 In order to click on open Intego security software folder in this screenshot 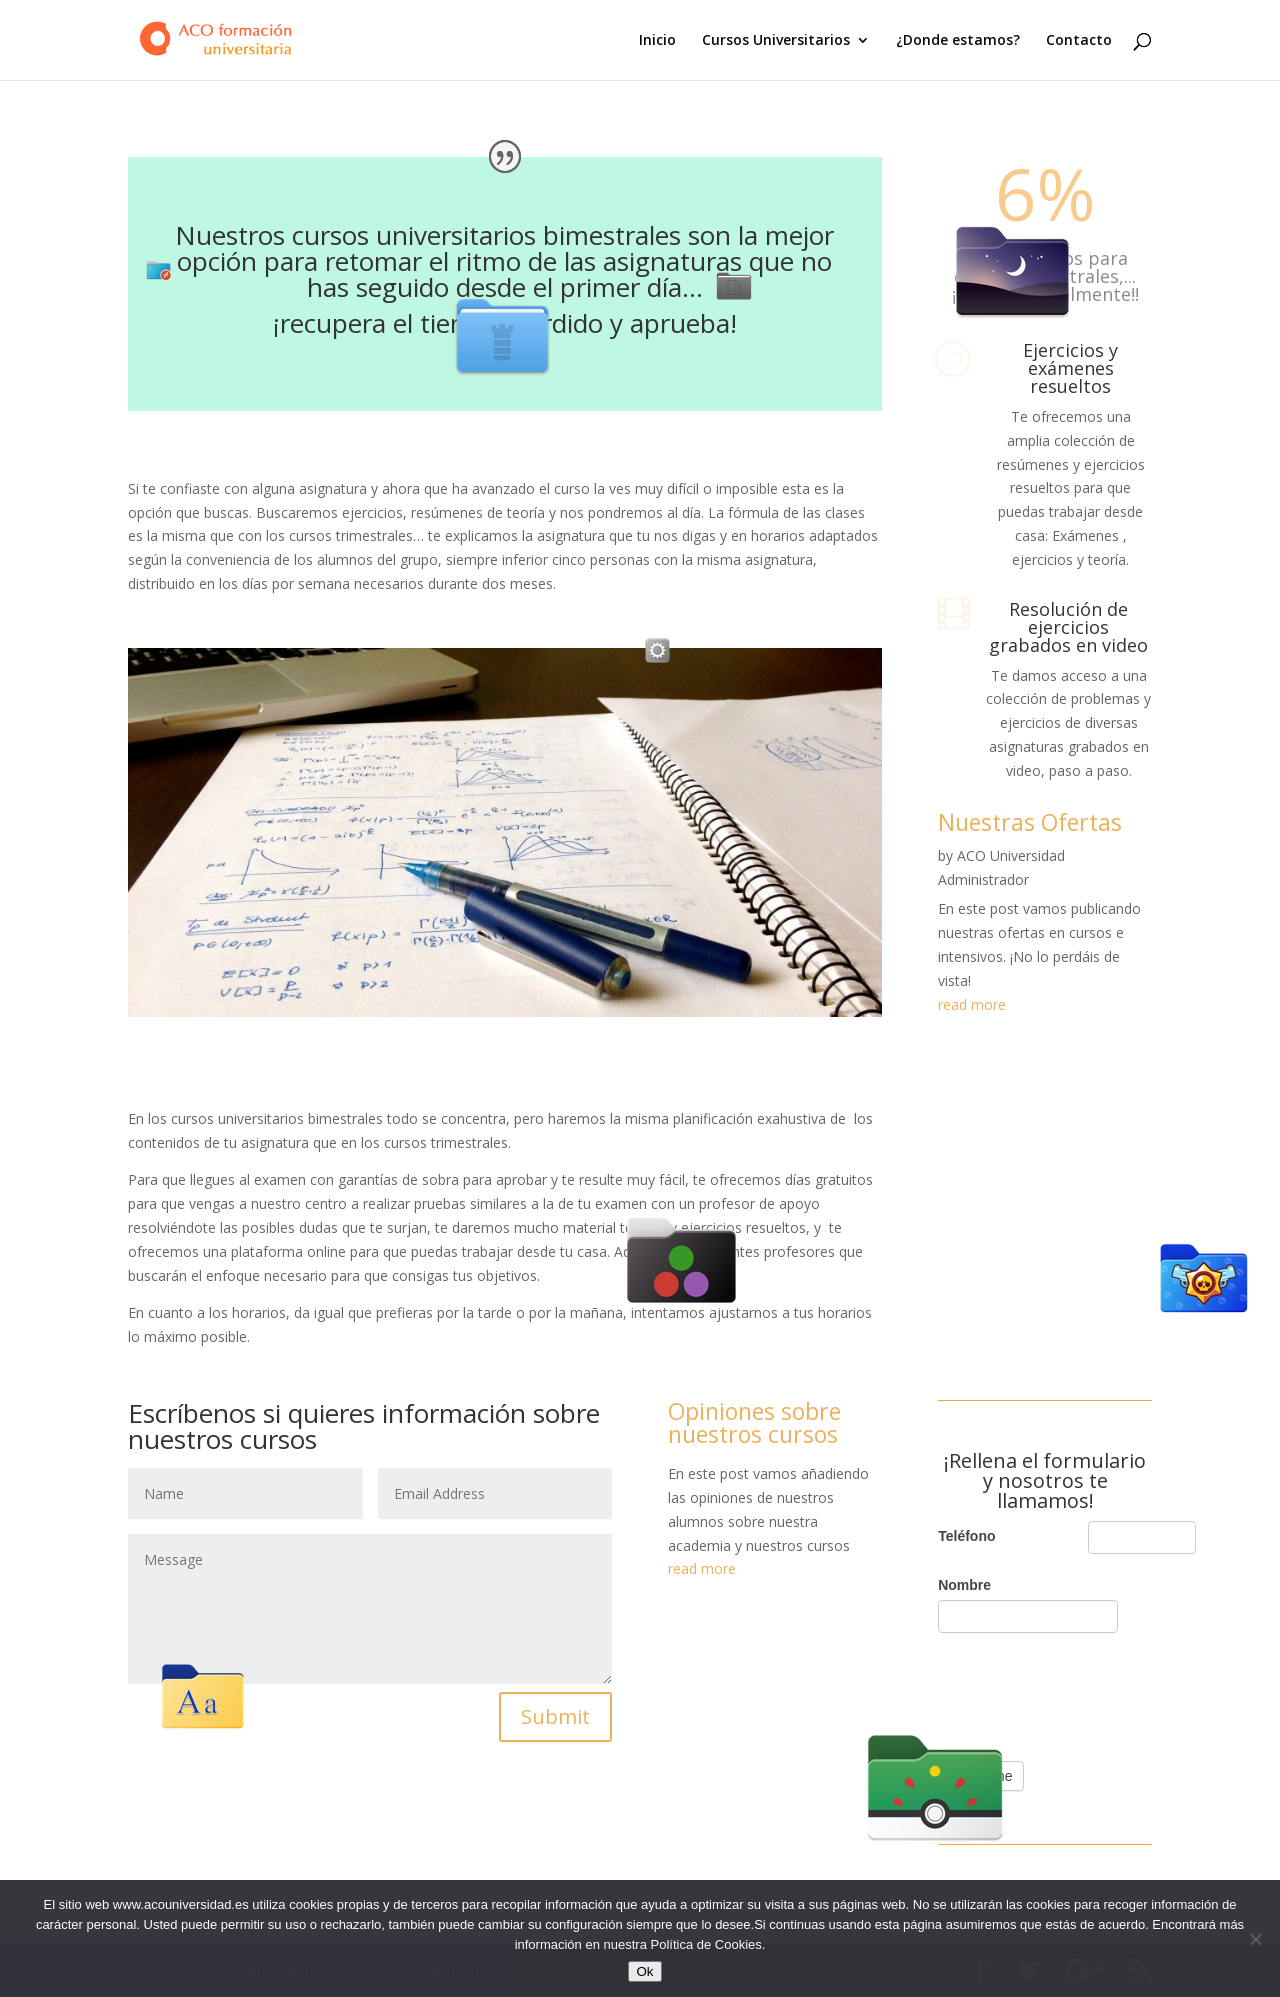, I will do `click(502, 335)`.